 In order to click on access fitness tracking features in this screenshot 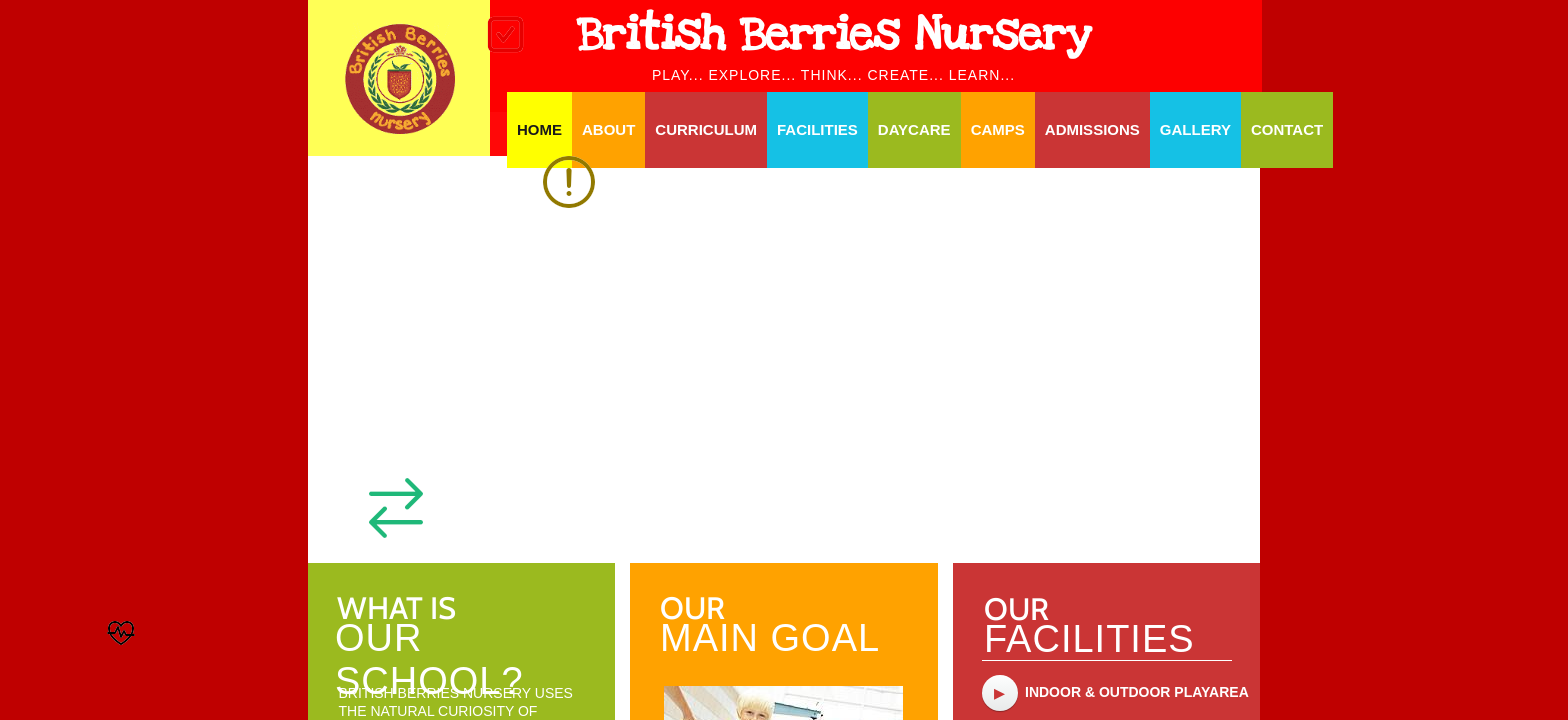, I will do `click(121, 633)`.